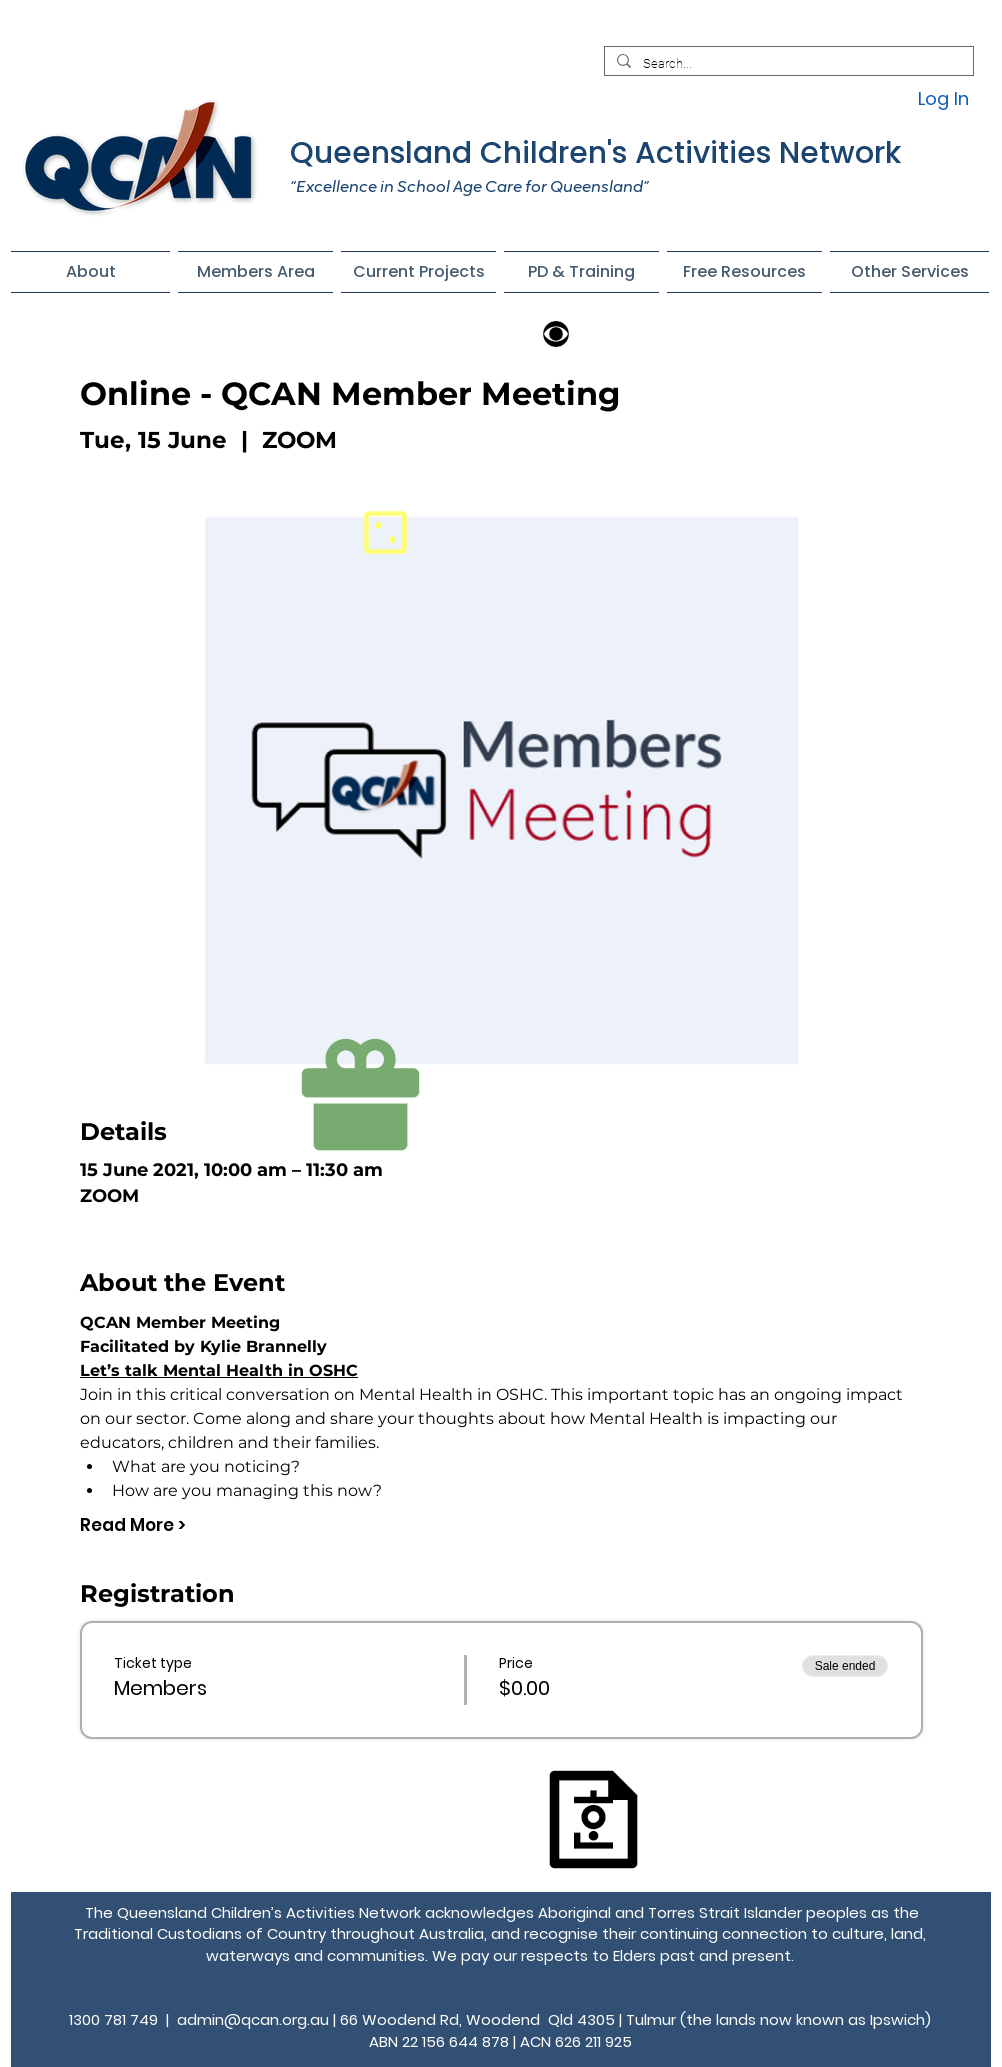  What do you see at coordinates (556, 334) in the screenshot?
I see `CBS network logo` at bounding box center [556, 334].